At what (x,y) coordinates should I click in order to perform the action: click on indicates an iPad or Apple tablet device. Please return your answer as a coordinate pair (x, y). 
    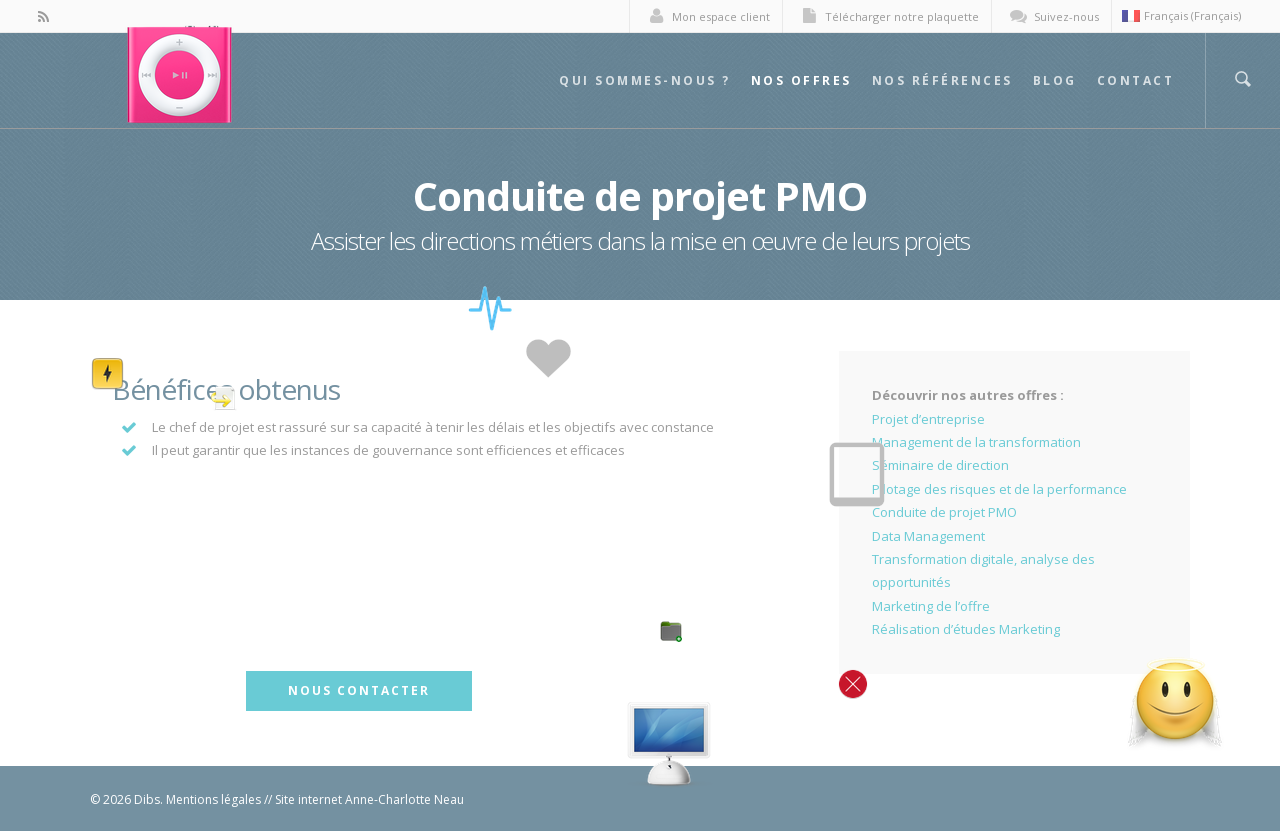
    Looking at the image, I should click on (861, 474).